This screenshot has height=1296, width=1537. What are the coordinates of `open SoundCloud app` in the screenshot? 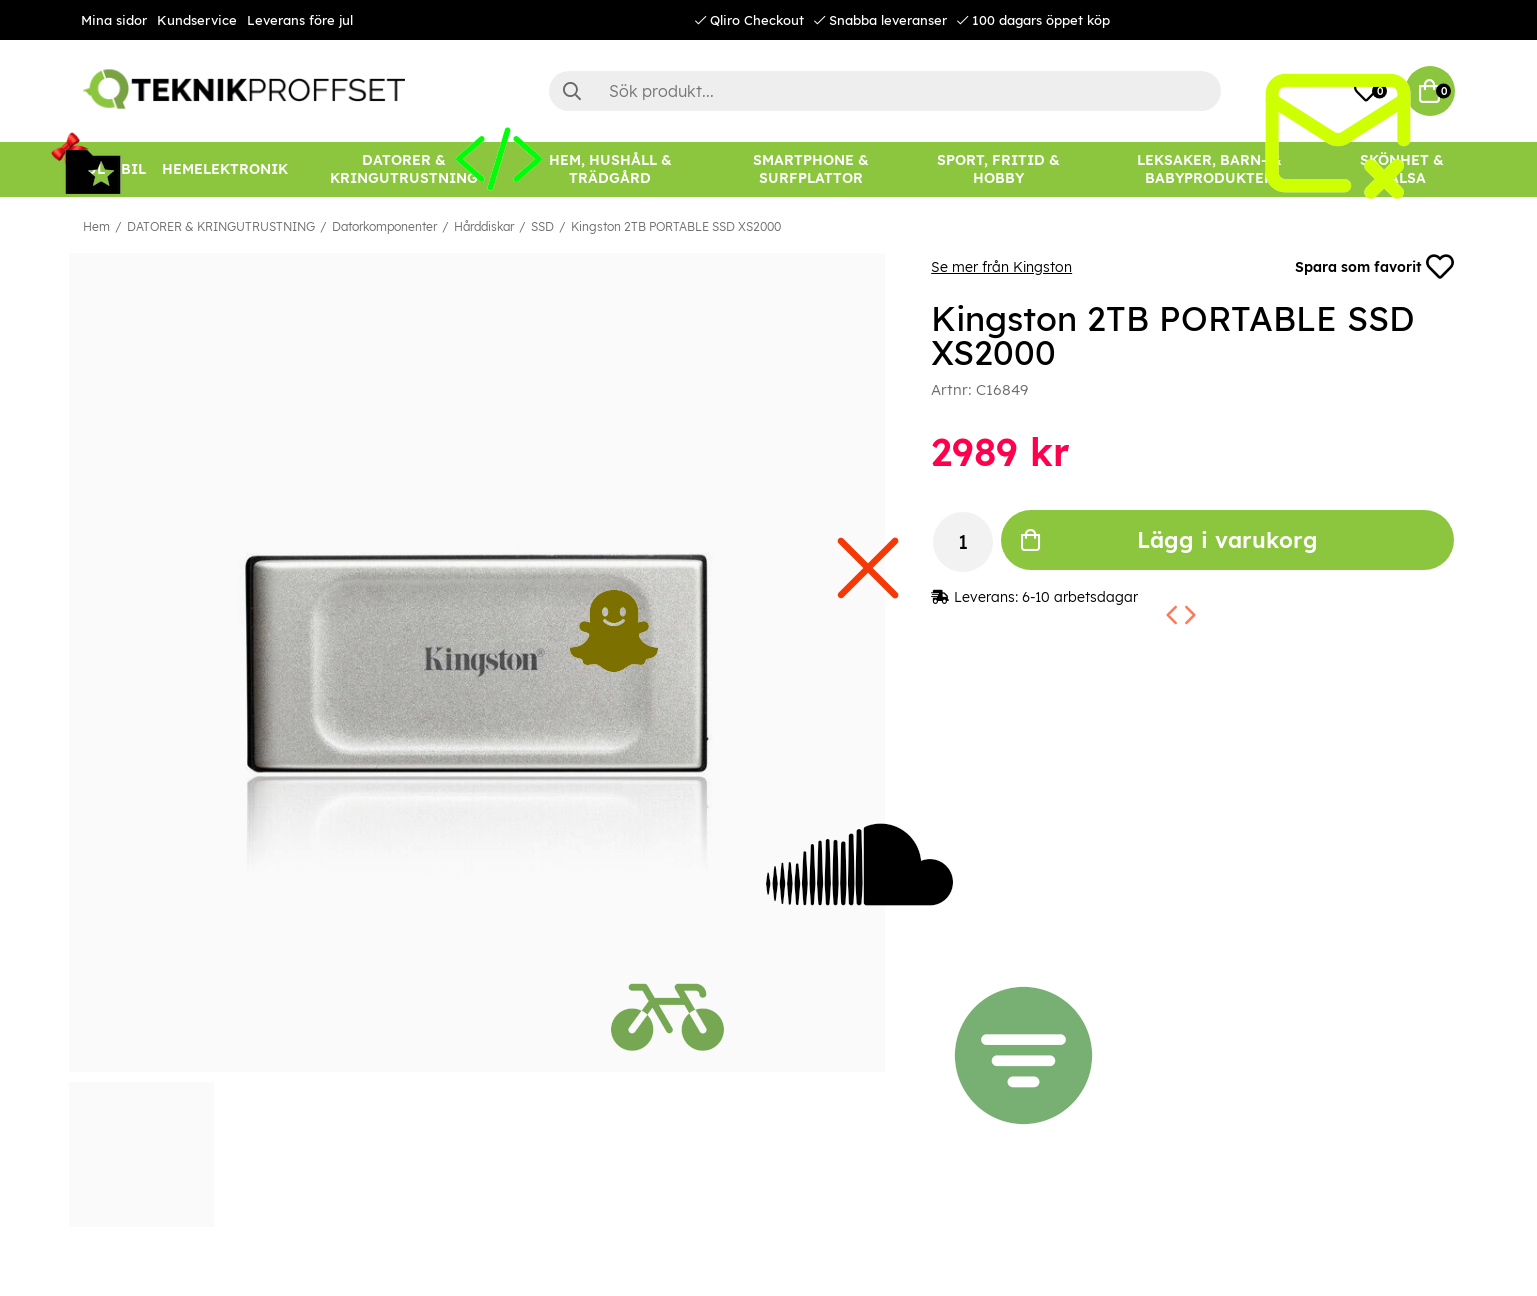 It's located at (859, 864).